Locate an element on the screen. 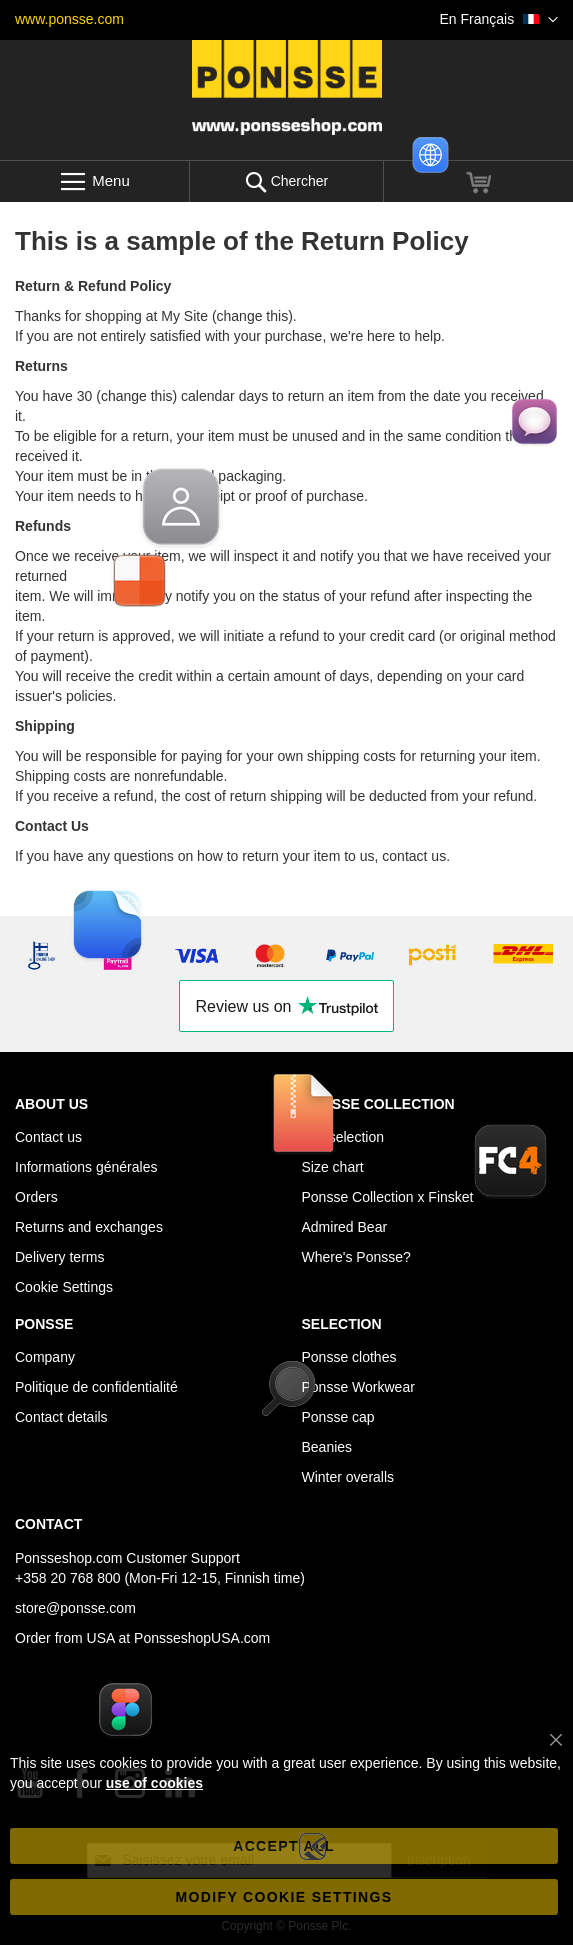 Image resolution: width=573 pixels, height=1945 pixels. open hot corners system preferences is located at coordinates (107, 924).